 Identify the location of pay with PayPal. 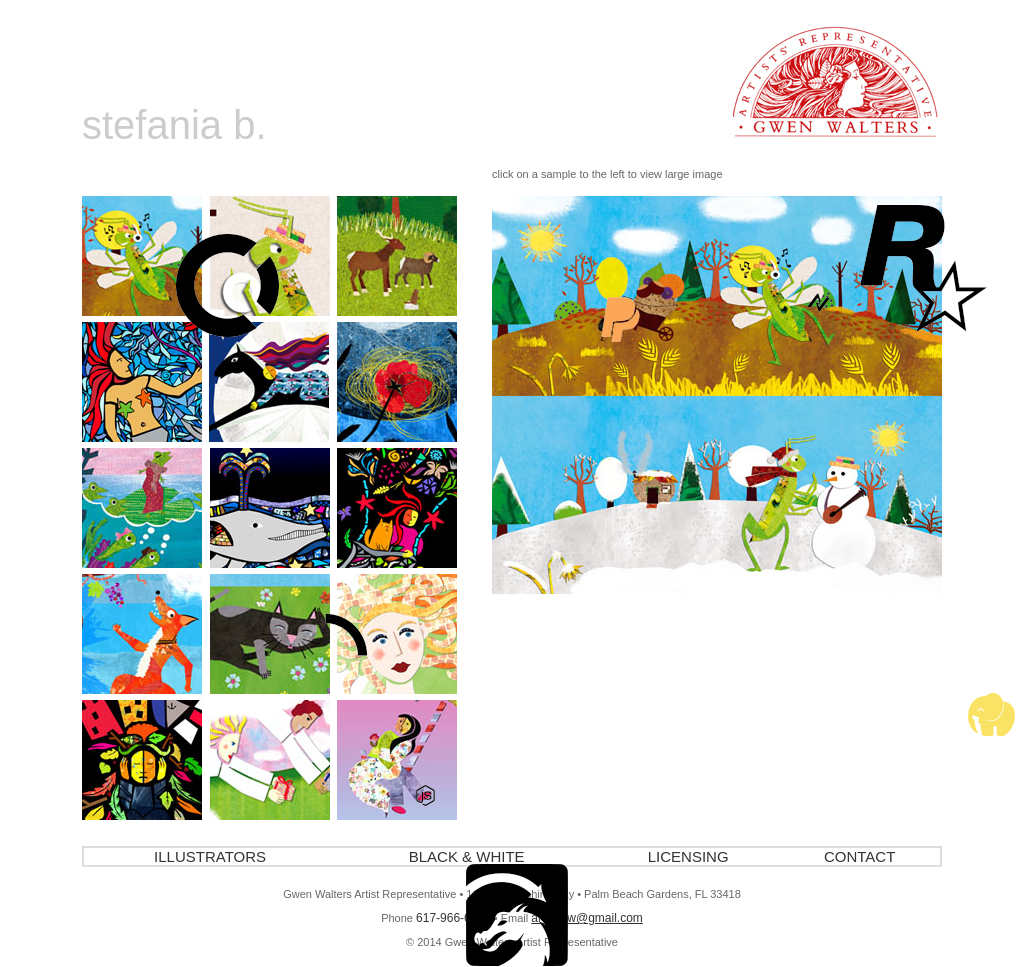
(620, 319).